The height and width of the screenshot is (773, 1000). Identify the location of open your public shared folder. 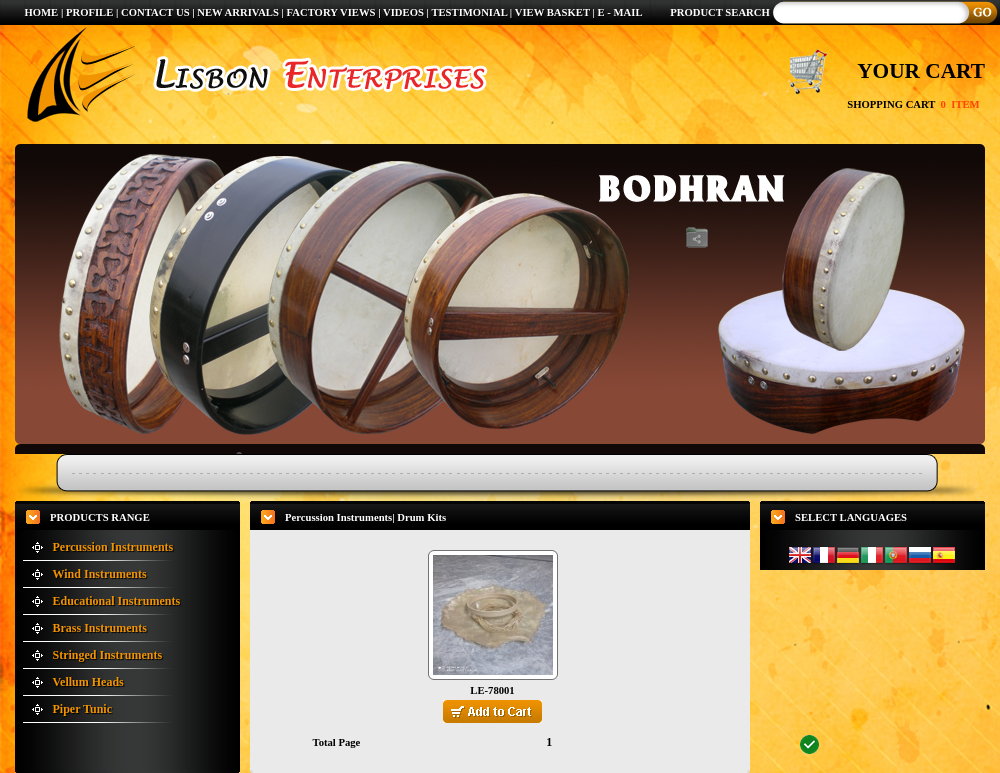
(697, 237).